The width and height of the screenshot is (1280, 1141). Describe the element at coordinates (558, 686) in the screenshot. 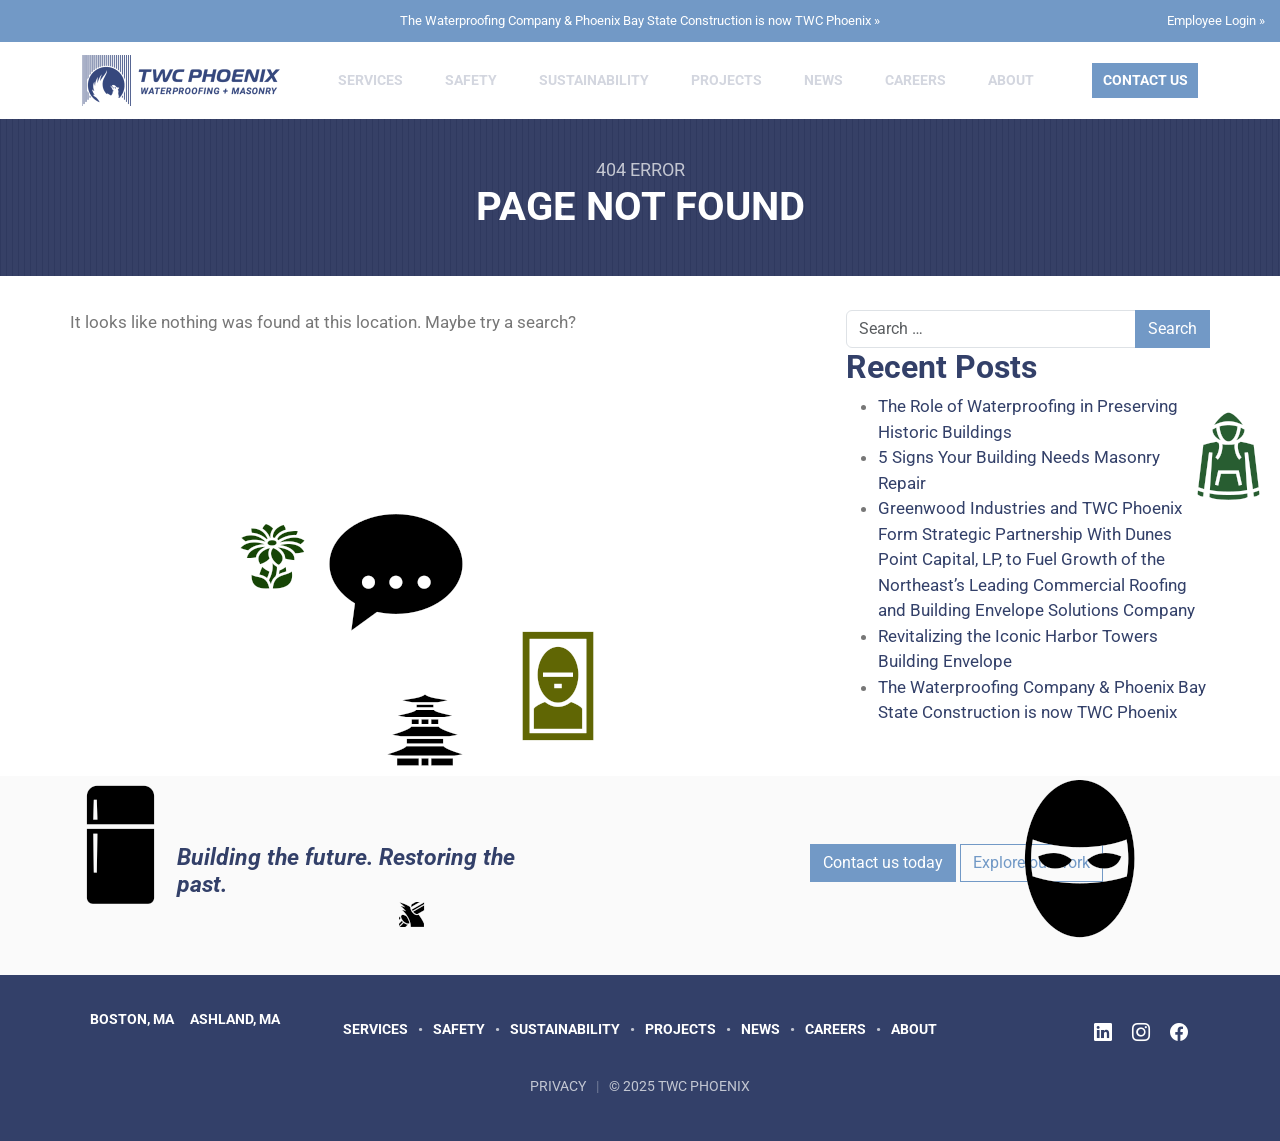

I see `view user profile or account` at that location.